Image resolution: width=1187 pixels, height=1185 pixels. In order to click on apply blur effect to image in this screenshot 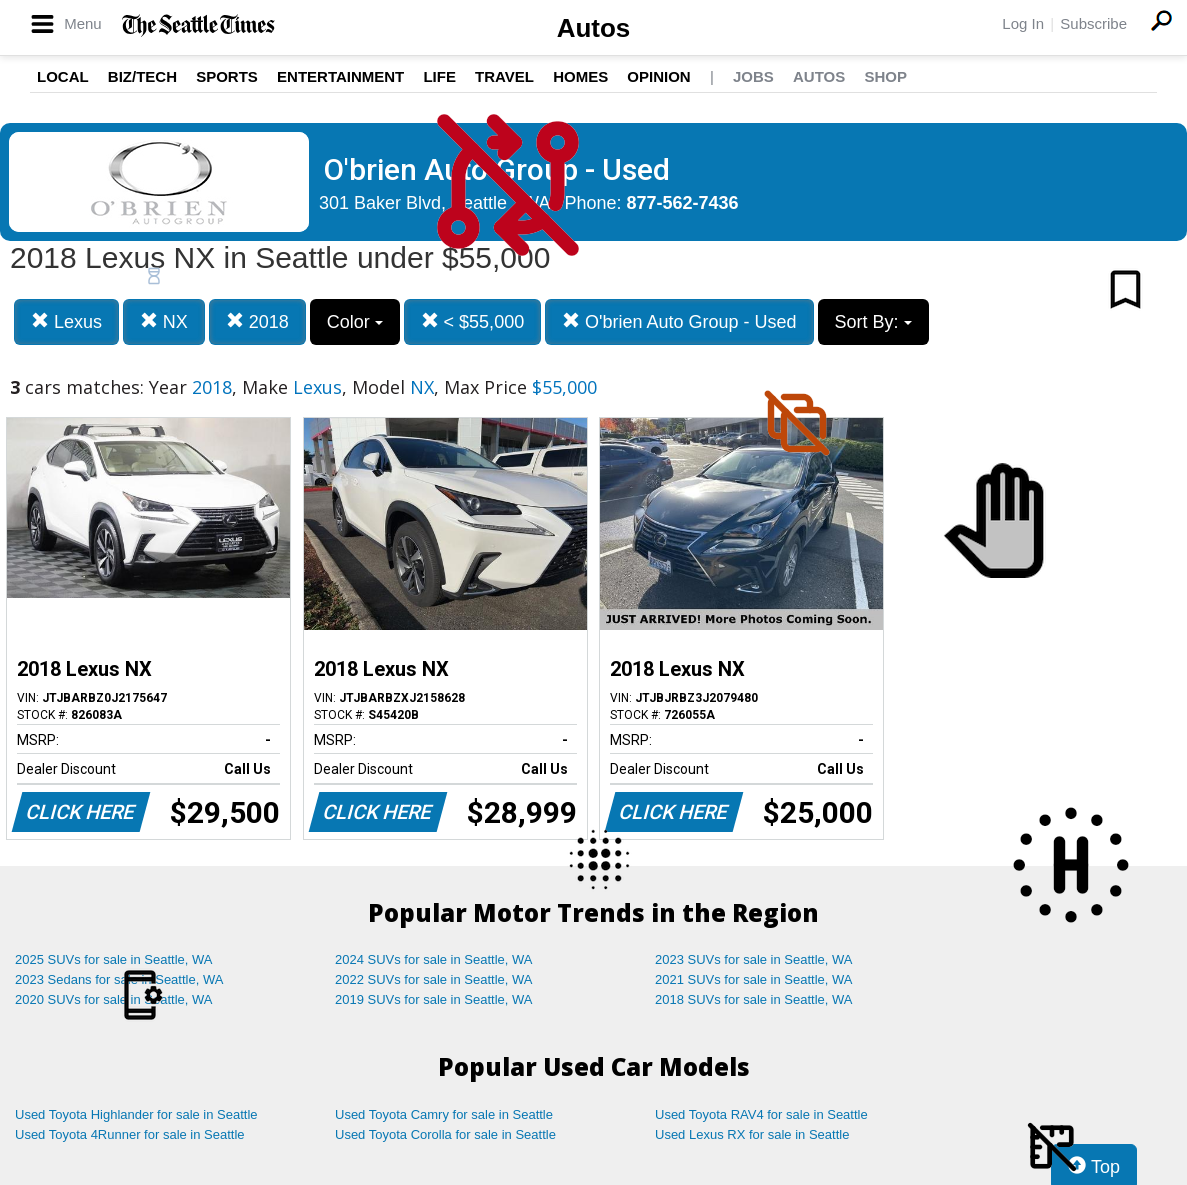, I will do `click(599, 859)`.